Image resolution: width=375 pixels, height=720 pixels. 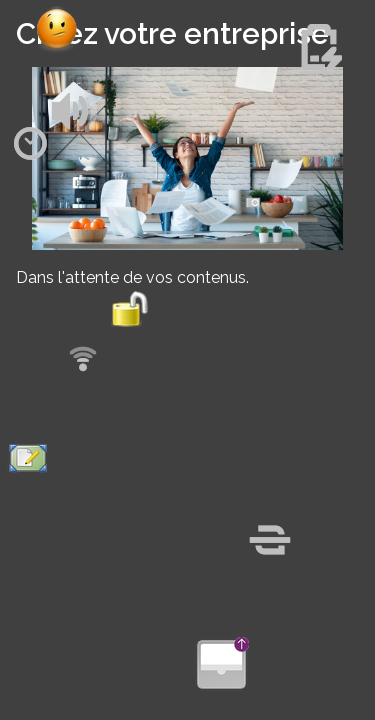 What do you see at coordinates (221, 664) in the screenshot?
I see `view emails waiting to be sent` at bounding box center [221, 664].